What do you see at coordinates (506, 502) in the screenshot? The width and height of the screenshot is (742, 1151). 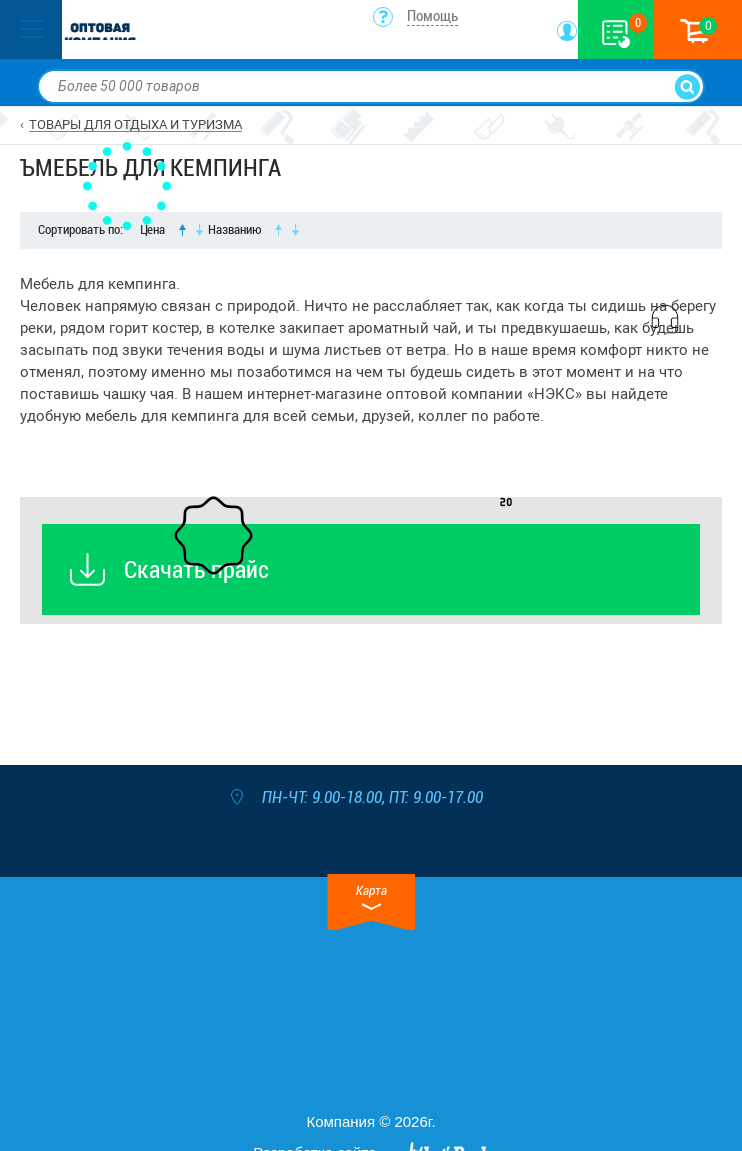 I see `indicates 20 items or notifications` at bounding box center [506, 502].